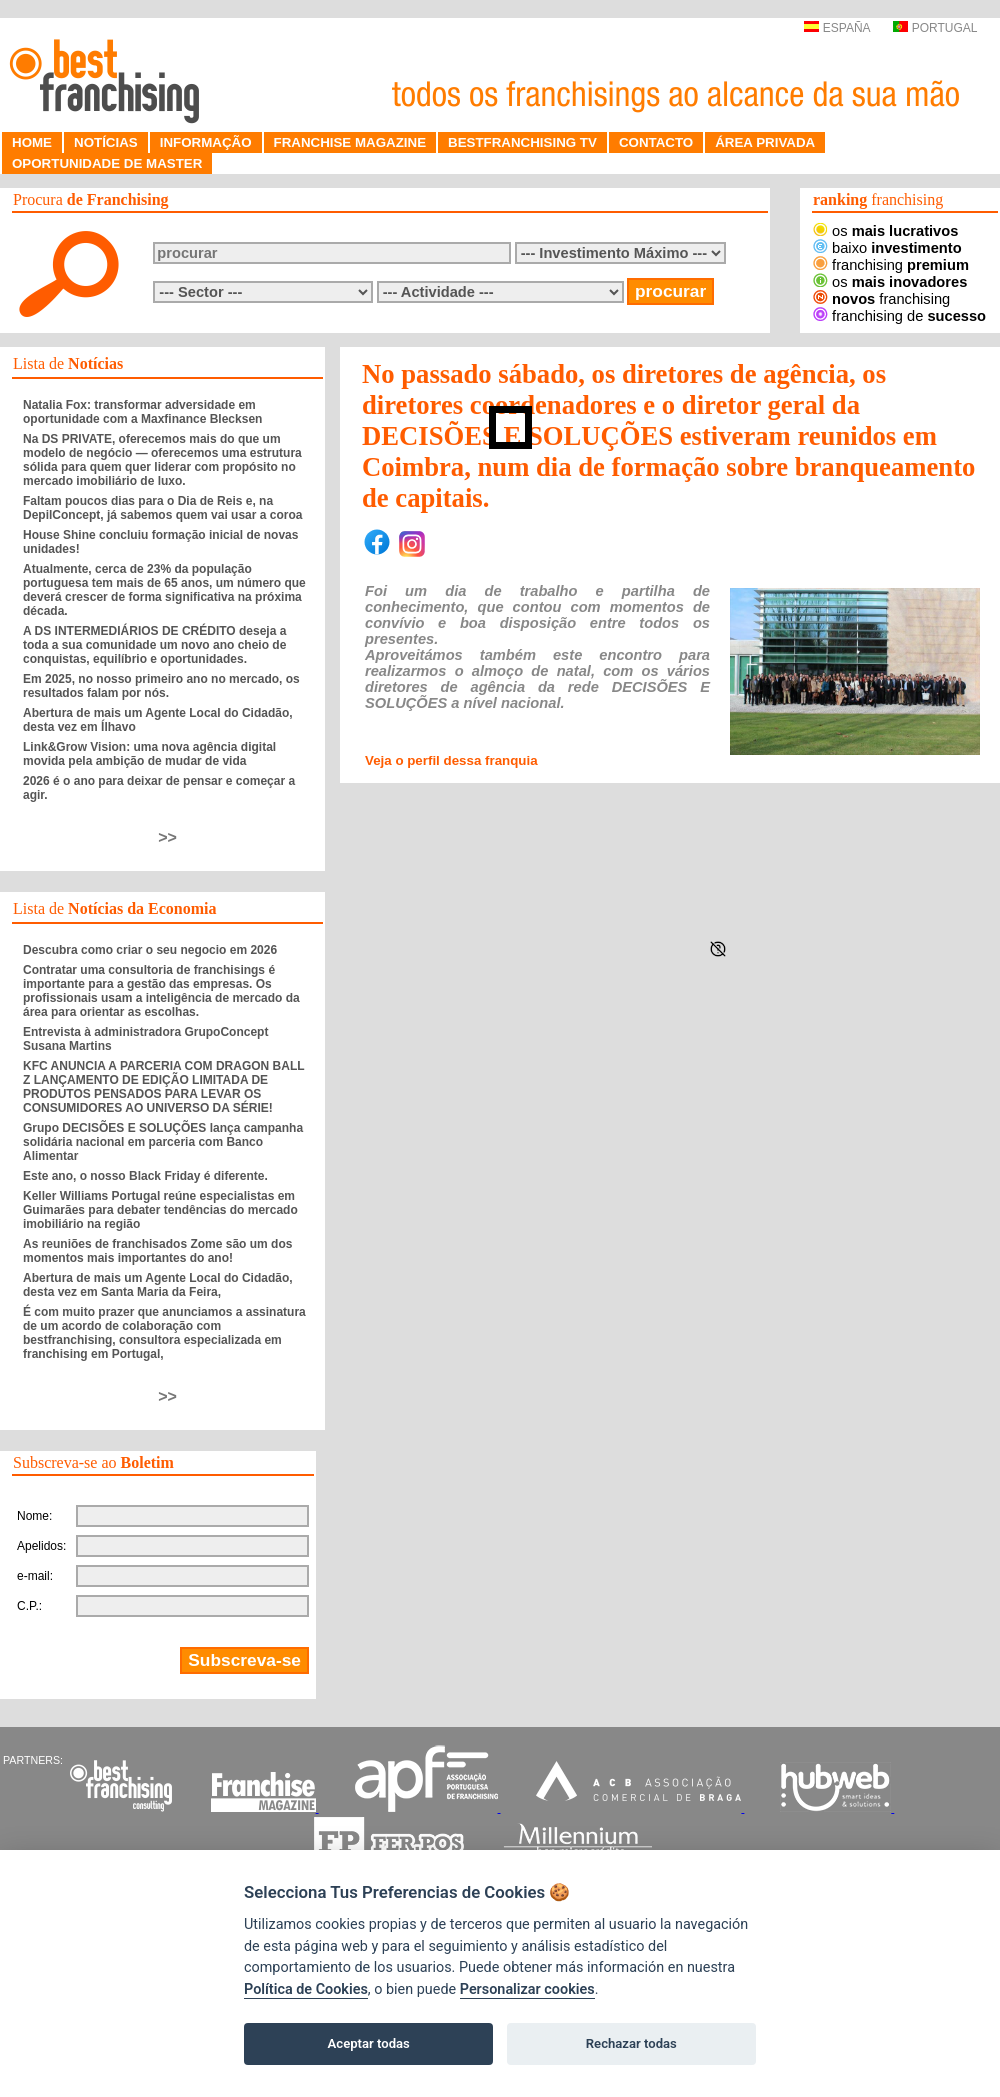 This screenshot has width=1000, height=2097. Describe the element at coordinates (718, 949) in the screenshot. I see `help or support is currently unavailable` at that location.